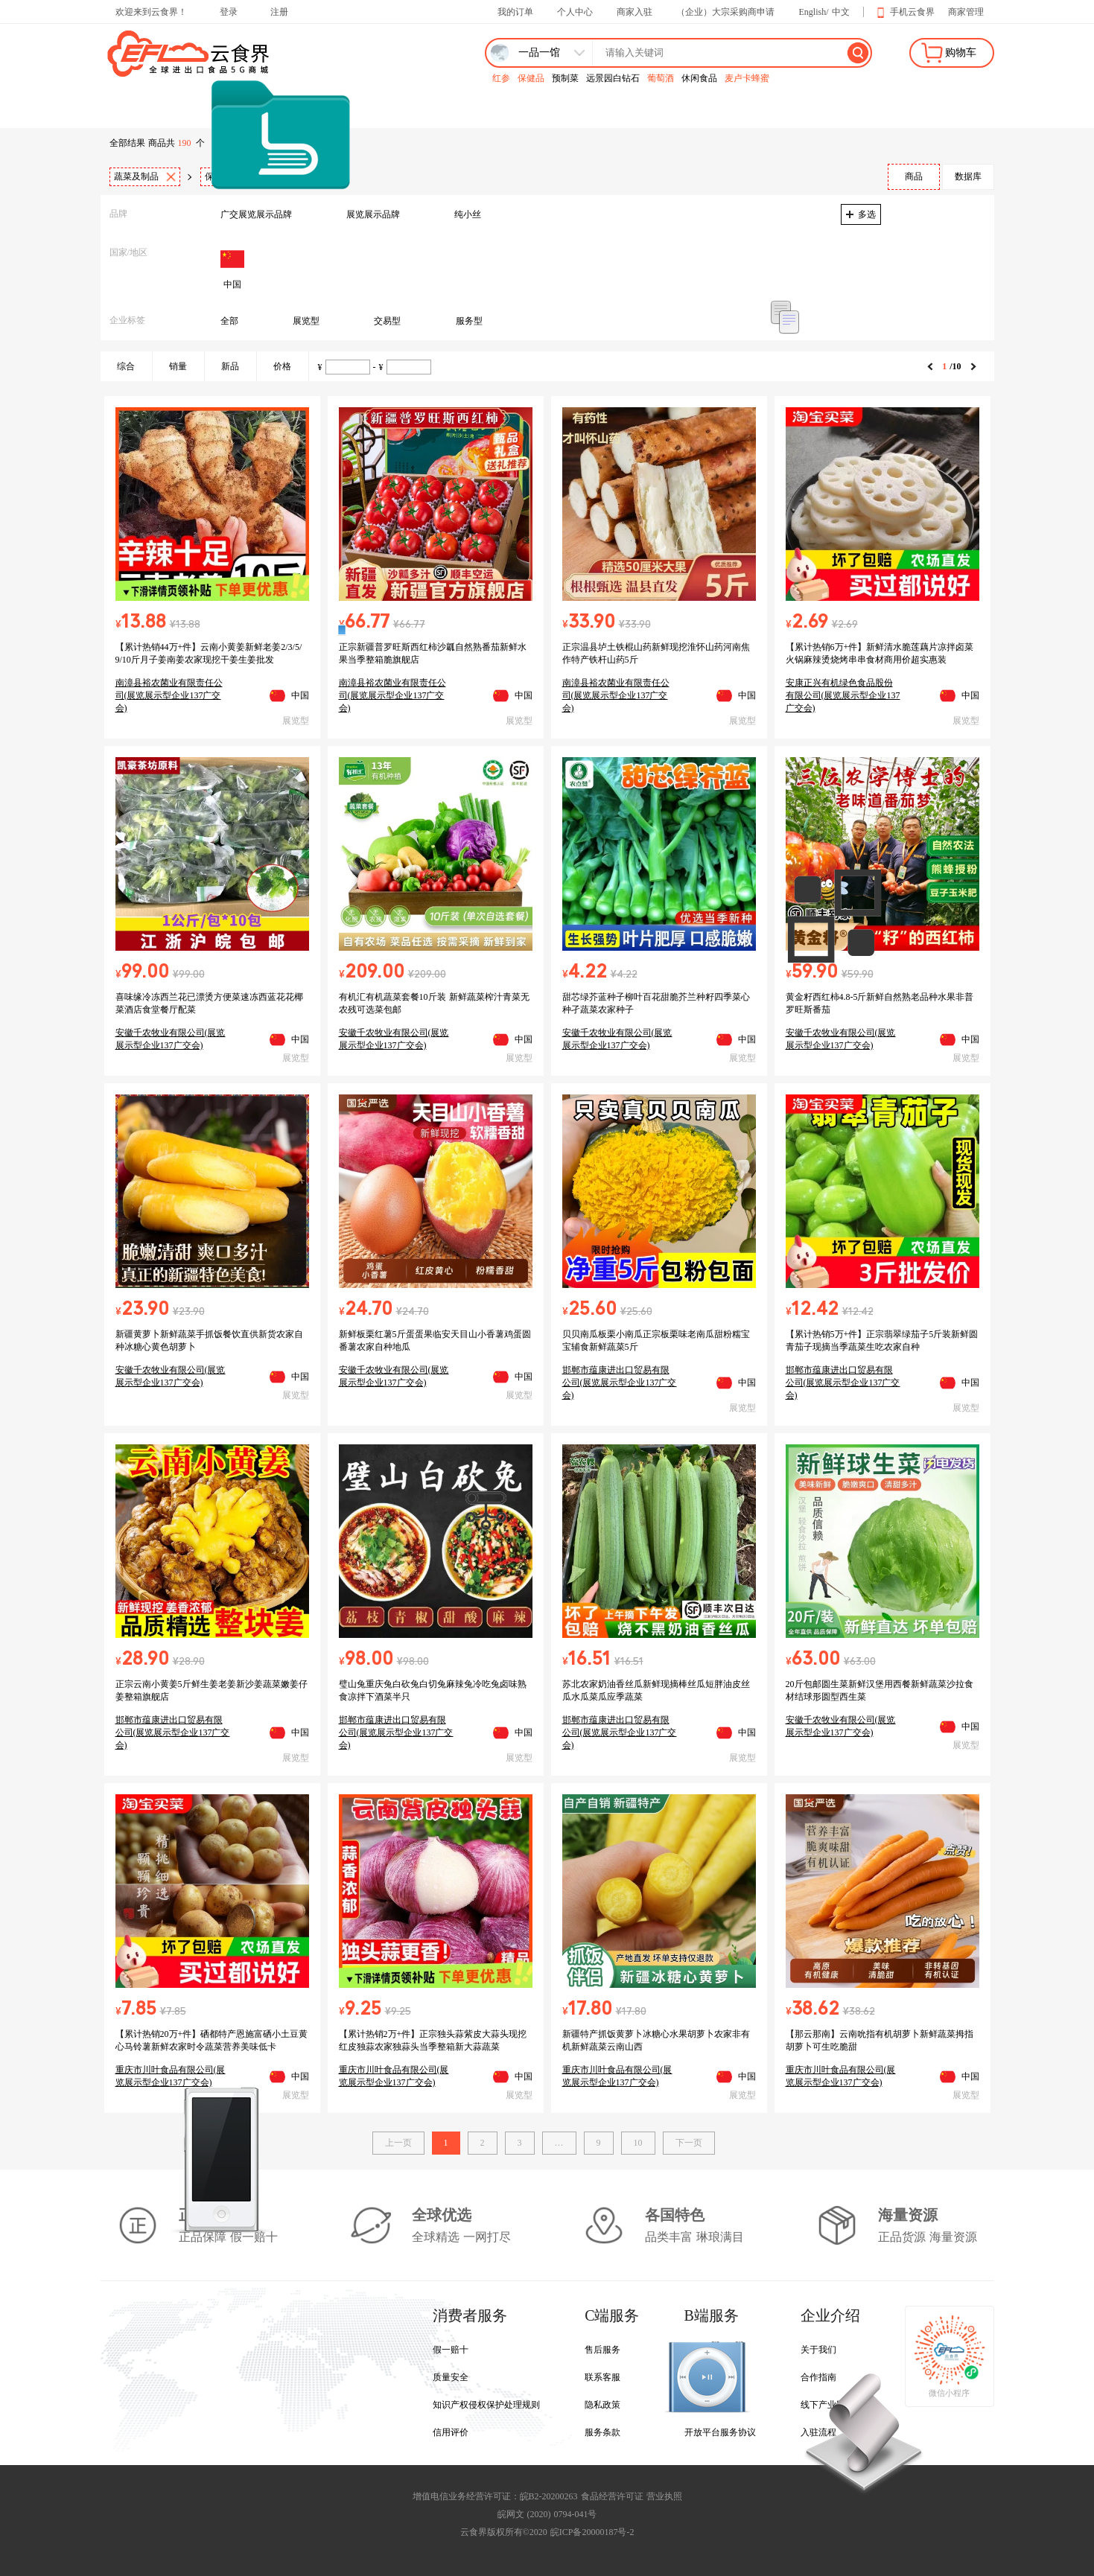  I want to click on launch klotski sliding block puzzle game, so click(834, 916).